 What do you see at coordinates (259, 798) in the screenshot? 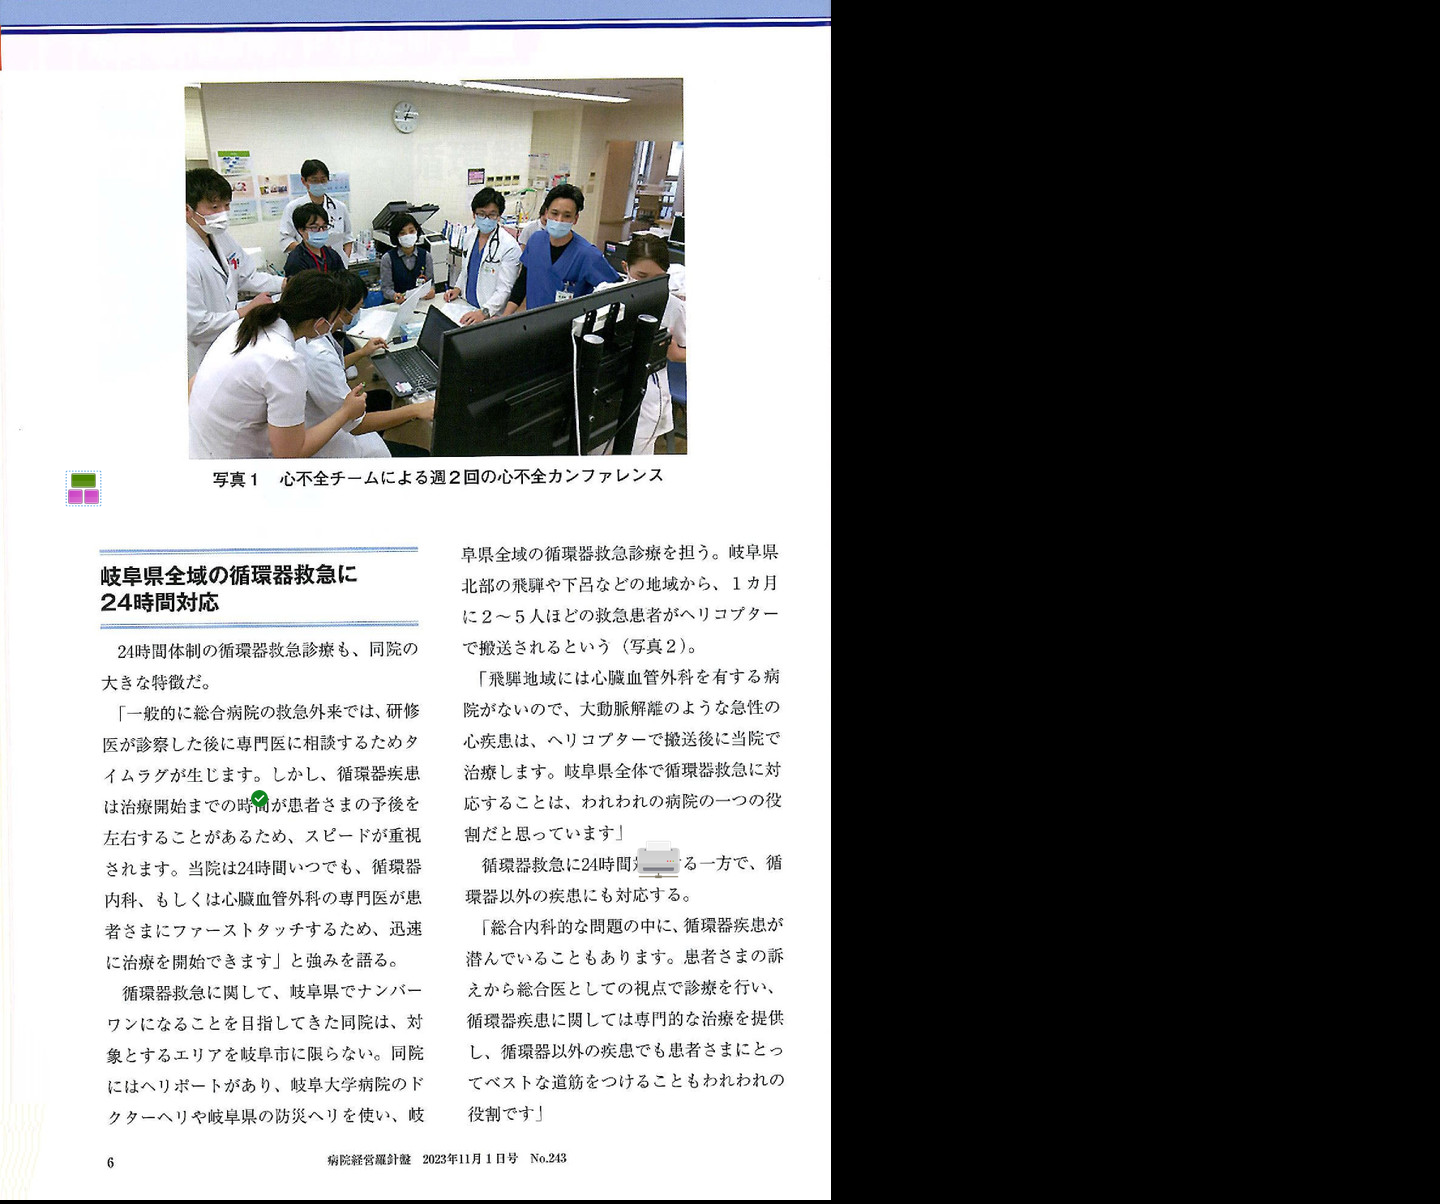
I see `apply email filters to your mailbox` at bounding box center [259, 798].